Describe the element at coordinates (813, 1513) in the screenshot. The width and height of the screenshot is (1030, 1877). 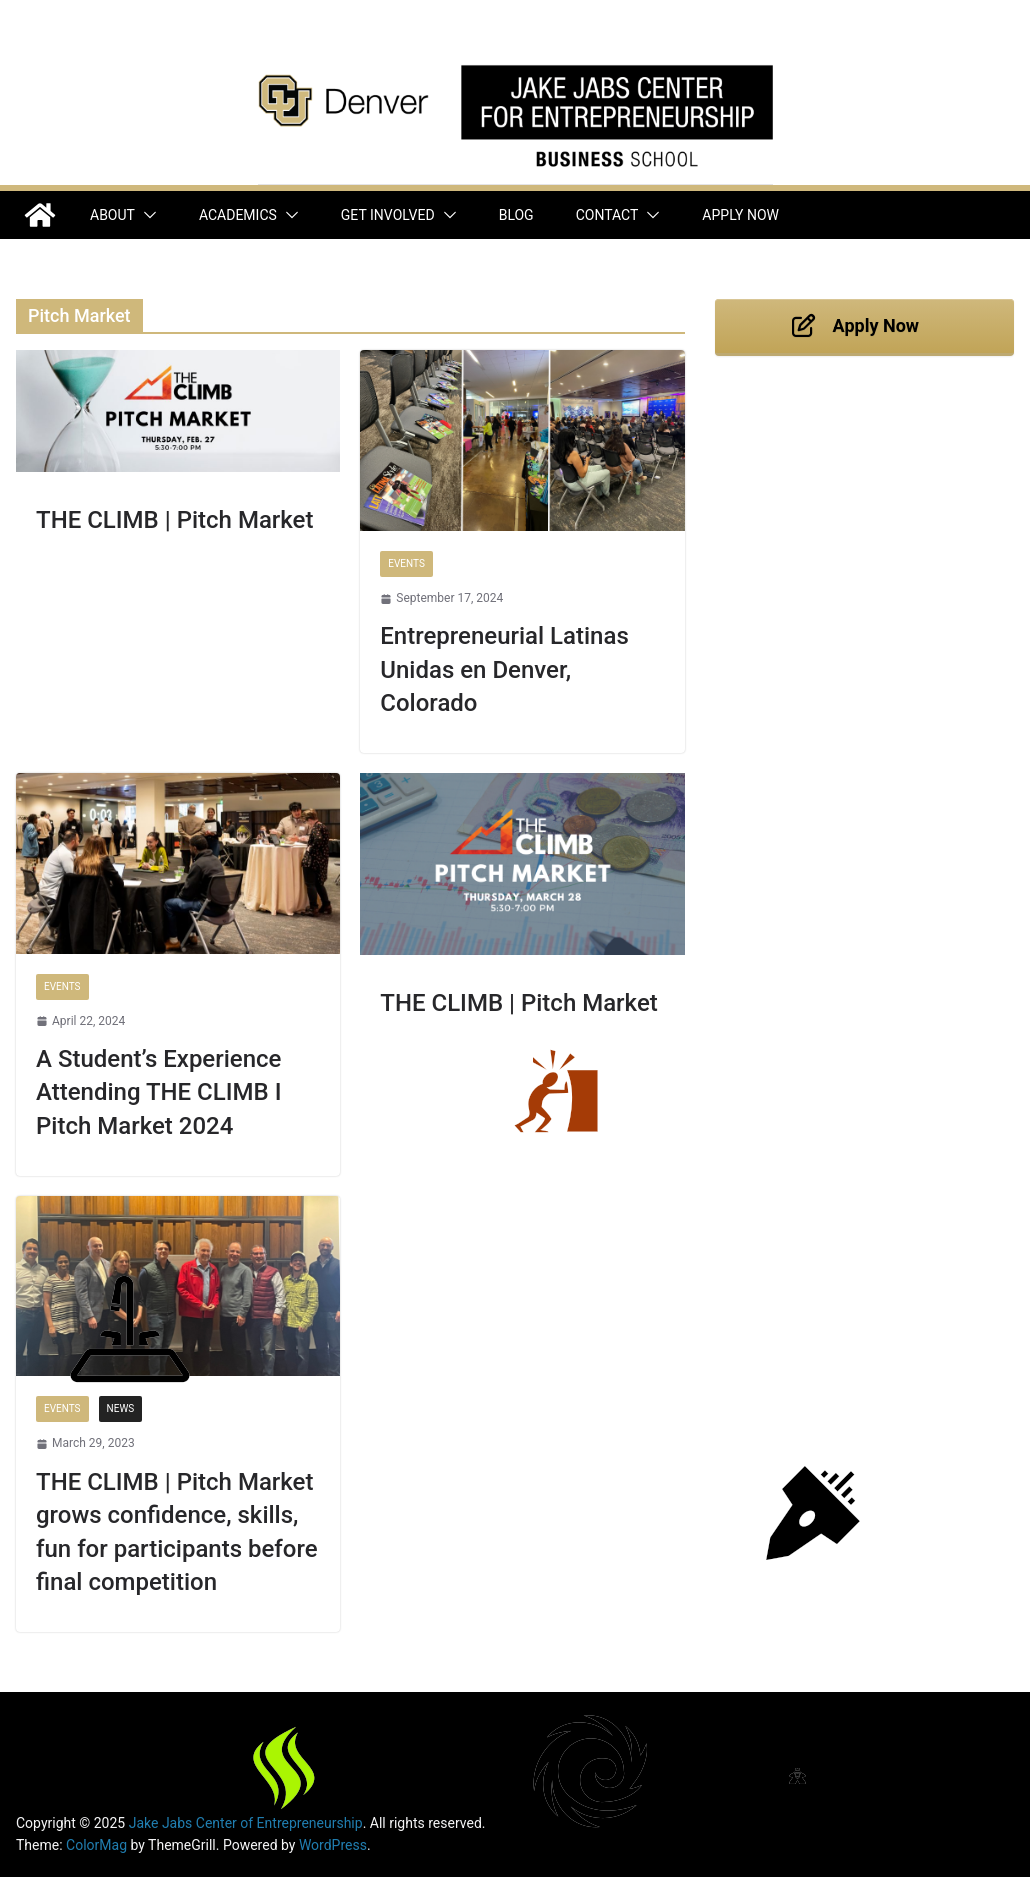
I see `select heavy fighter class or unit` at that location.